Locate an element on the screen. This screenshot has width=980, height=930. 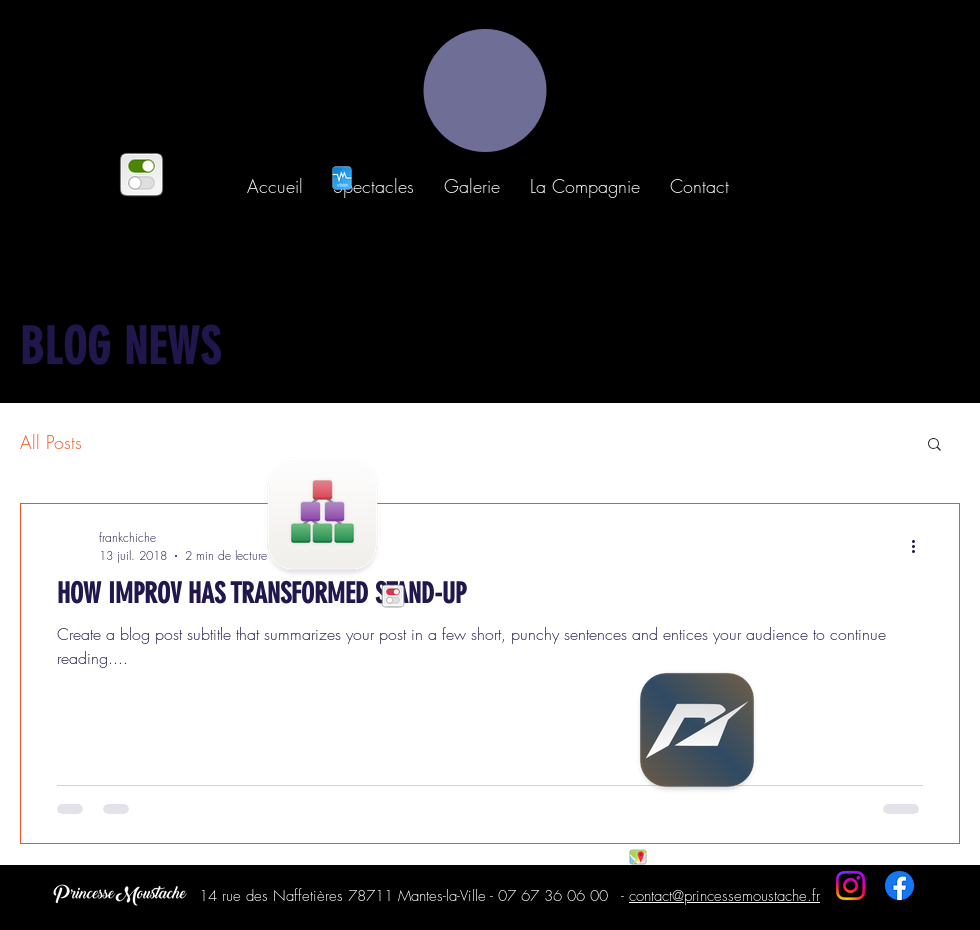
virtualbox virtual machine configuration file is located at coordinates (342, 178).